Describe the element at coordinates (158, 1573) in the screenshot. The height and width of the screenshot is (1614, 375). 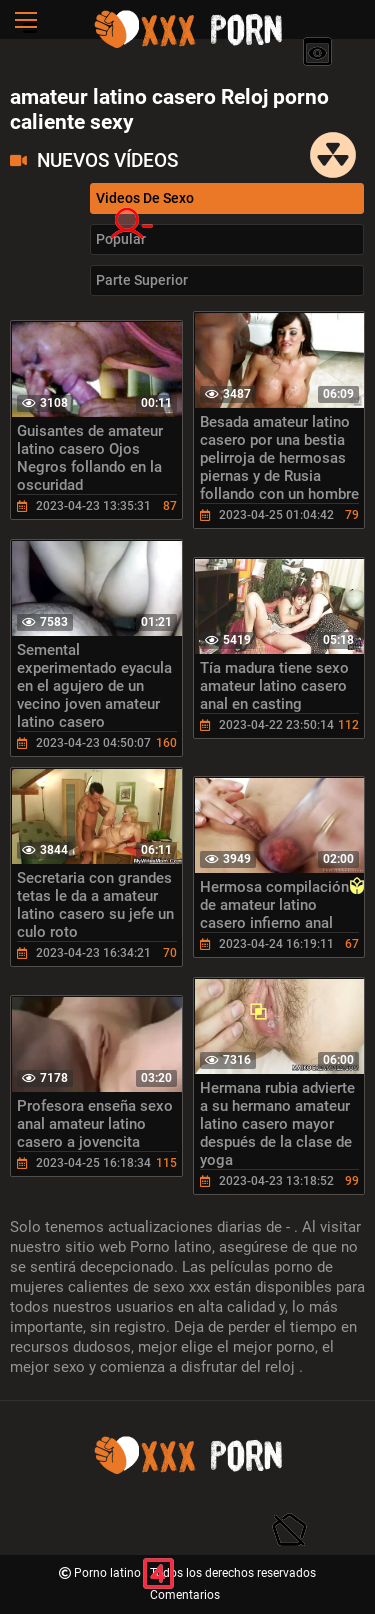
I see `select or navigate to item number four` at that location.